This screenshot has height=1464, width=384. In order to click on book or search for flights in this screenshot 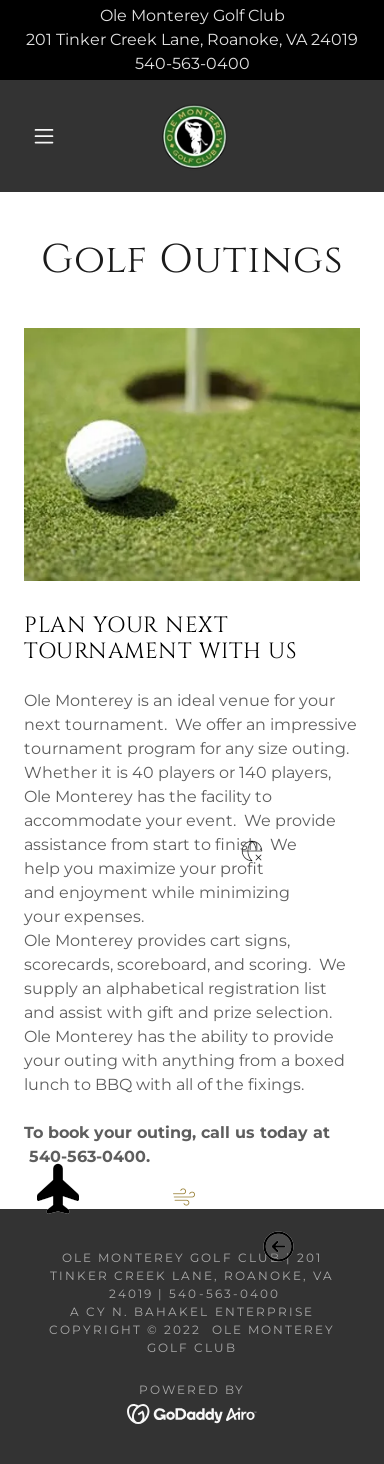, I will do `click(58, 1189)`.